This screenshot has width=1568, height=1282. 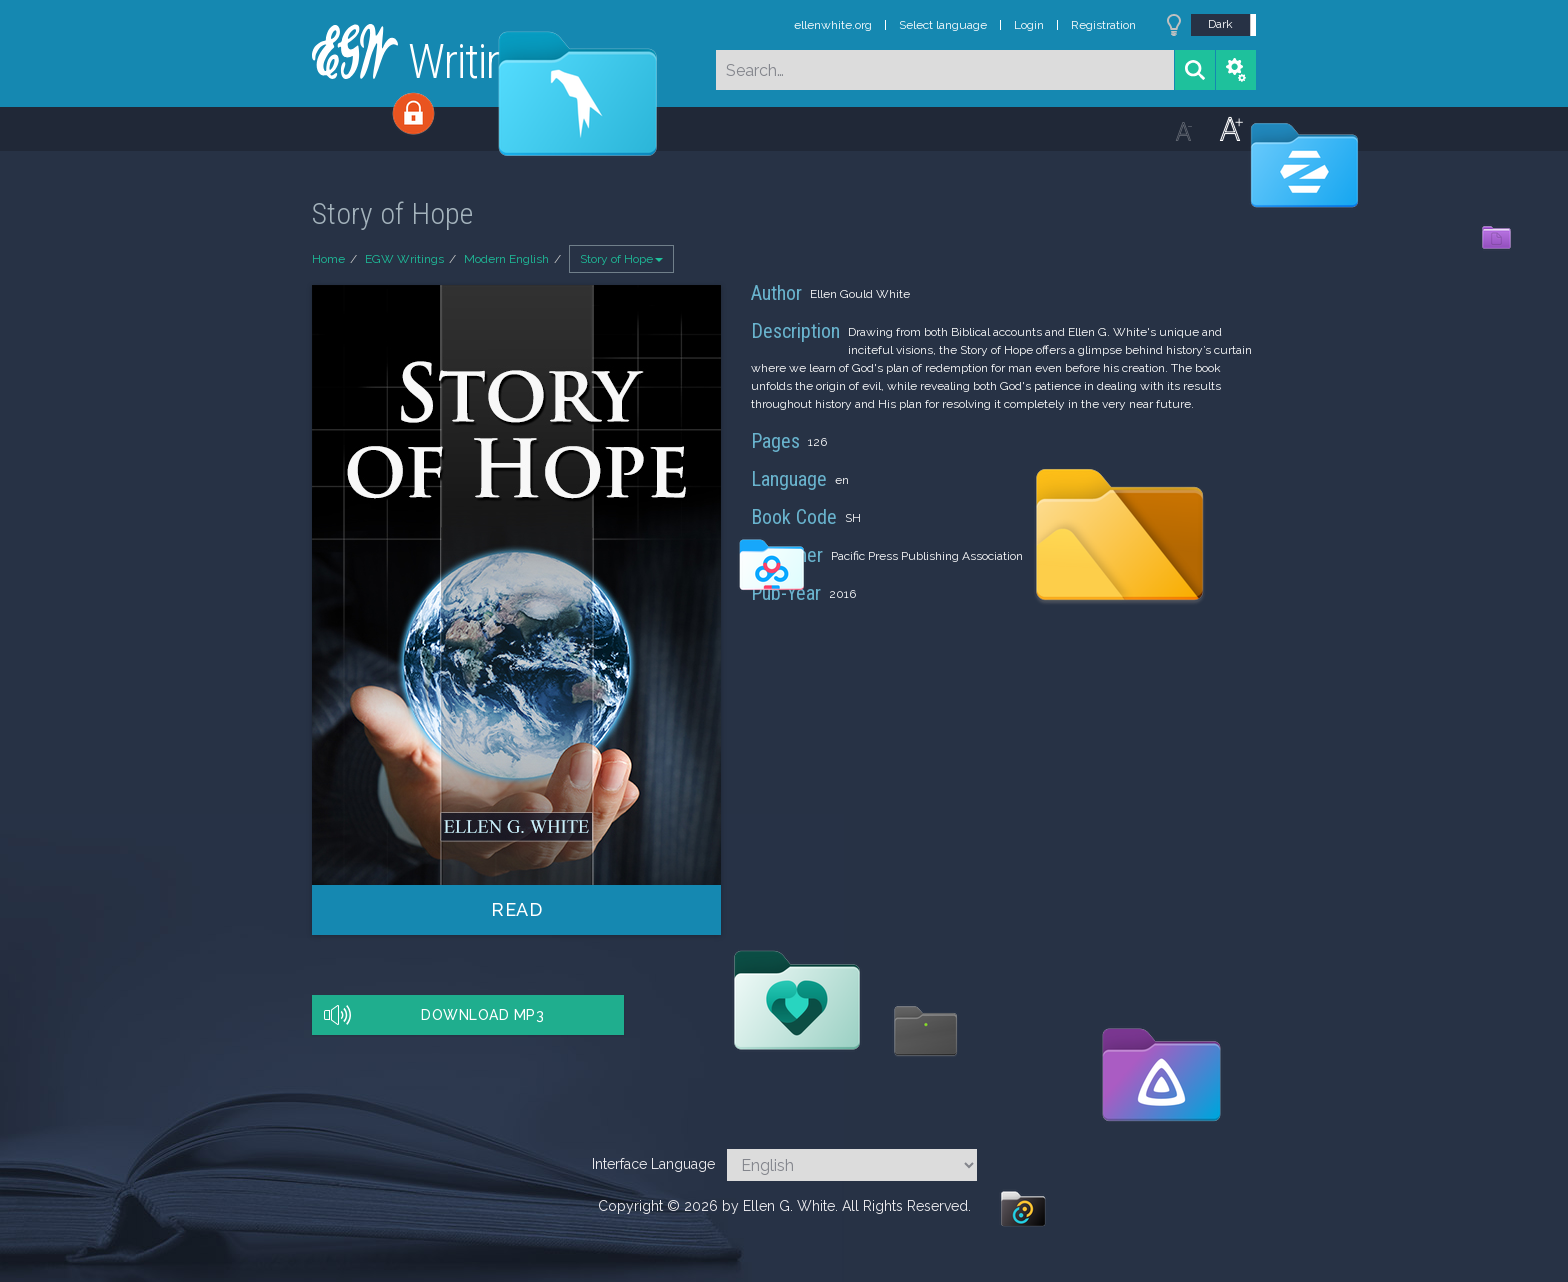 I want to click on open files folder, so click(x=1119, y=539).